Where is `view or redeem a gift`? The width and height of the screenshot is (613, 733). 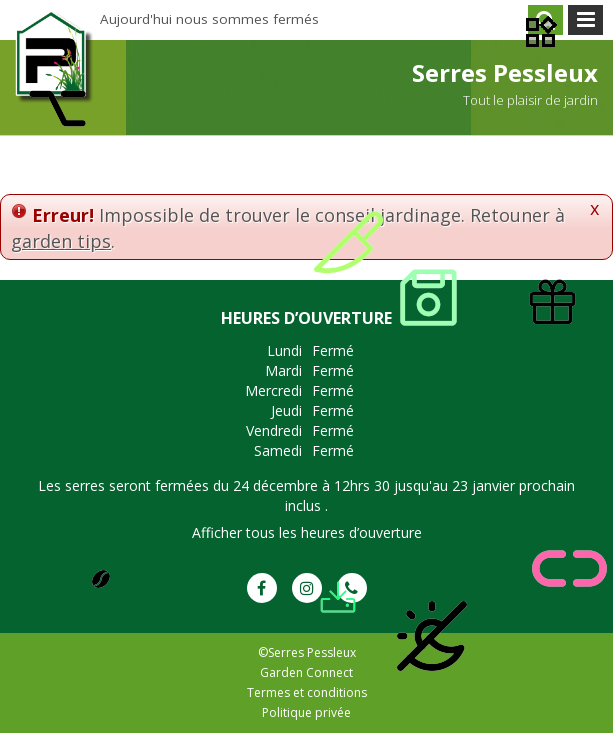 view or redeem a gift is located at coordinates (552, 304).